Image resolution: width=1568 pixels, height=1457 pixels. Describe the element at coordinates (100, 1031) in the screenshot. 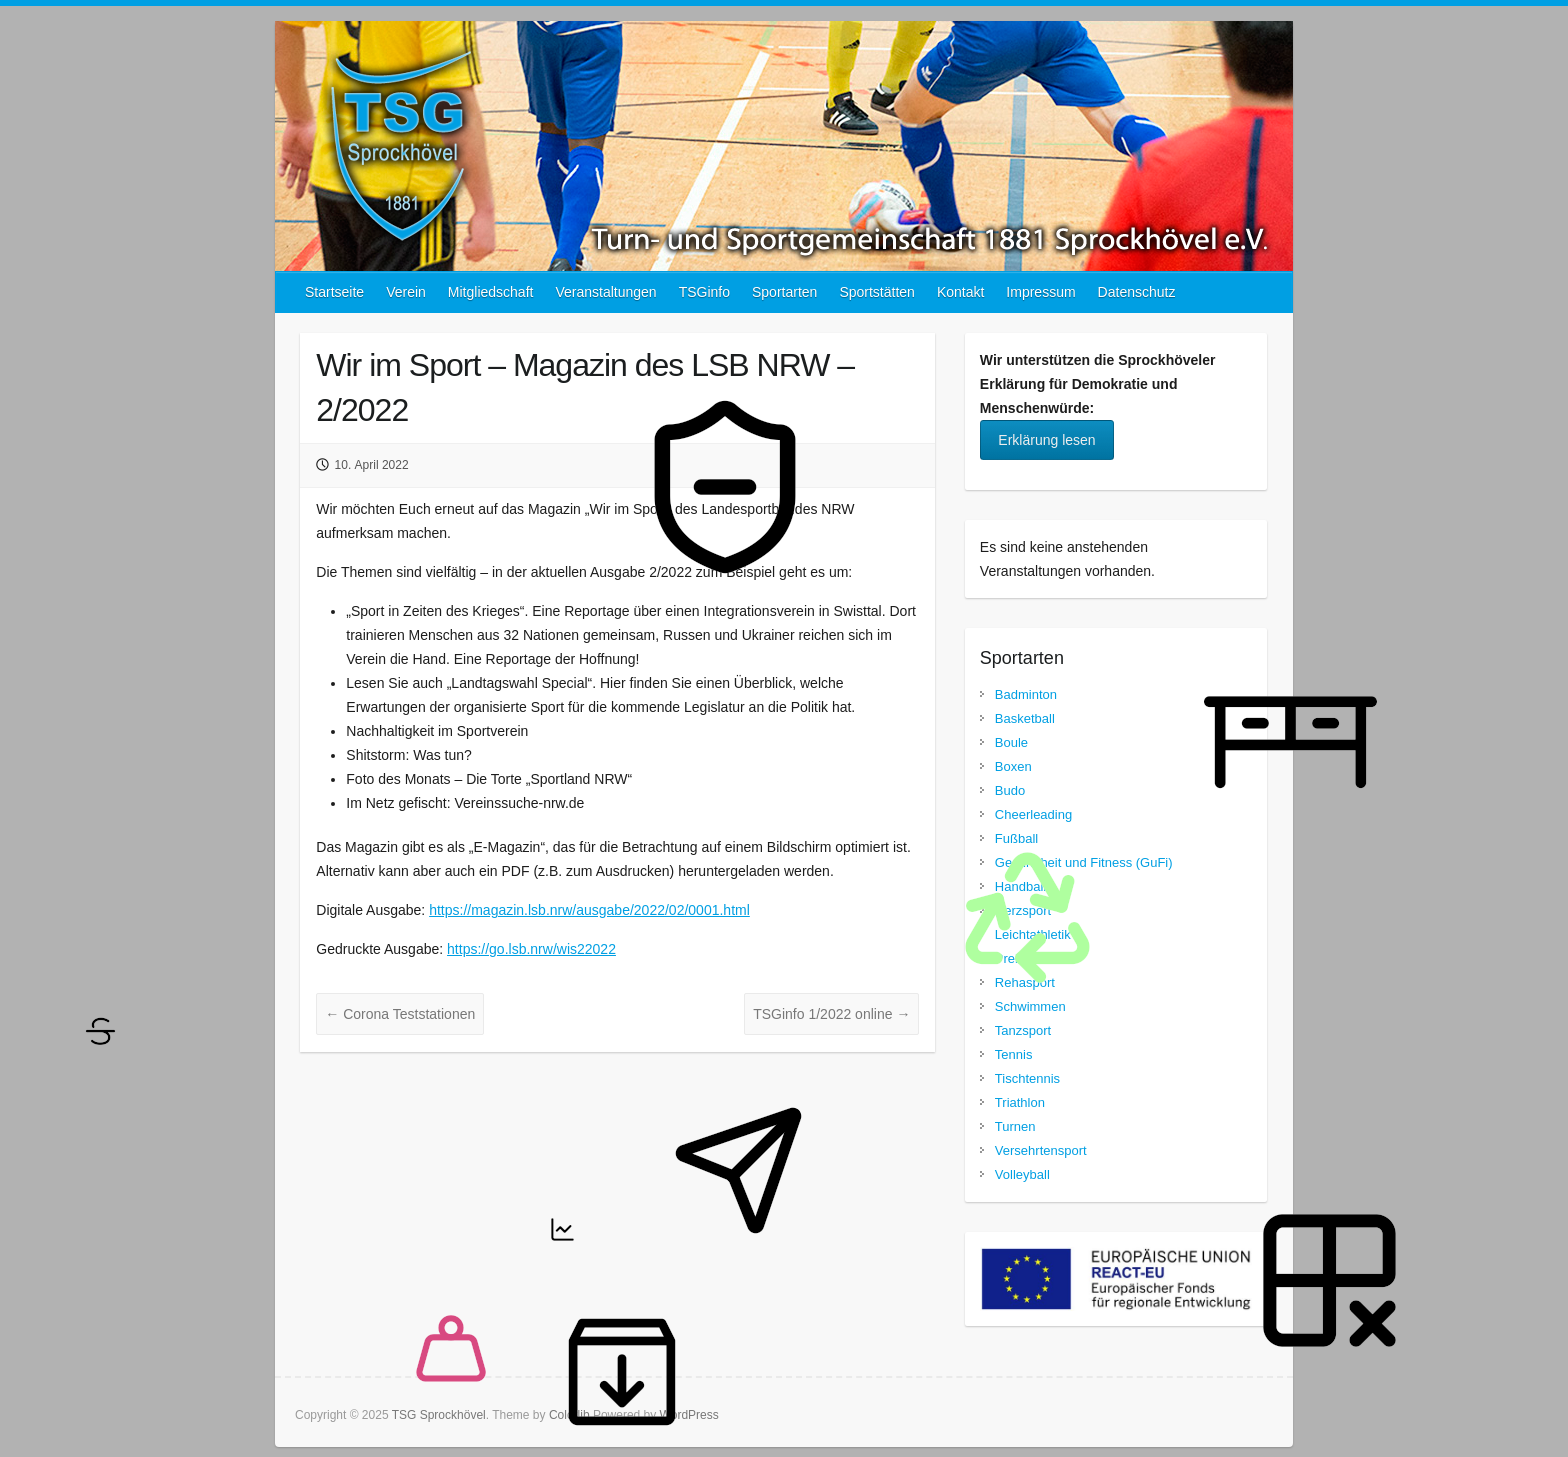

I see `apply strikethrough formatting to selected text` at that location.